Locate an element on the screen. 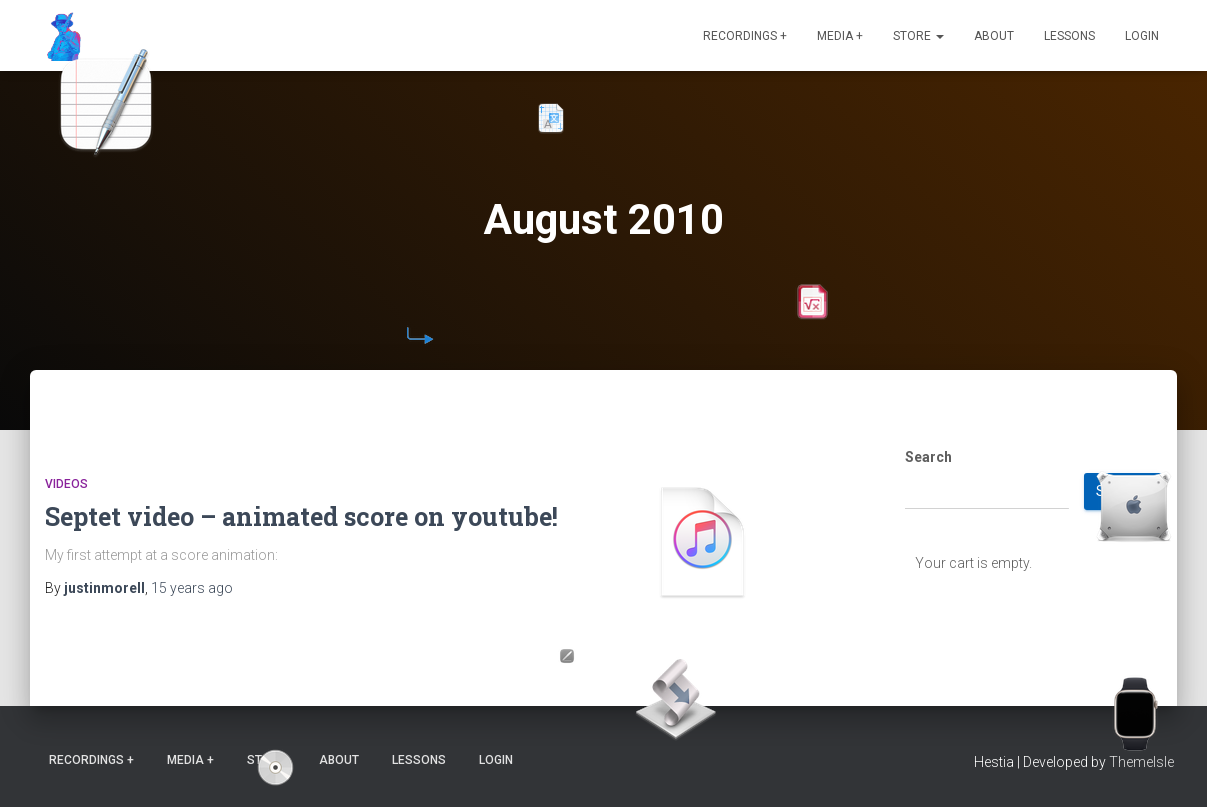 This screenshot has width=1207, height=807. indicates a DVD-RW drive or rewritable disc device is located at coordinates (275, 767).